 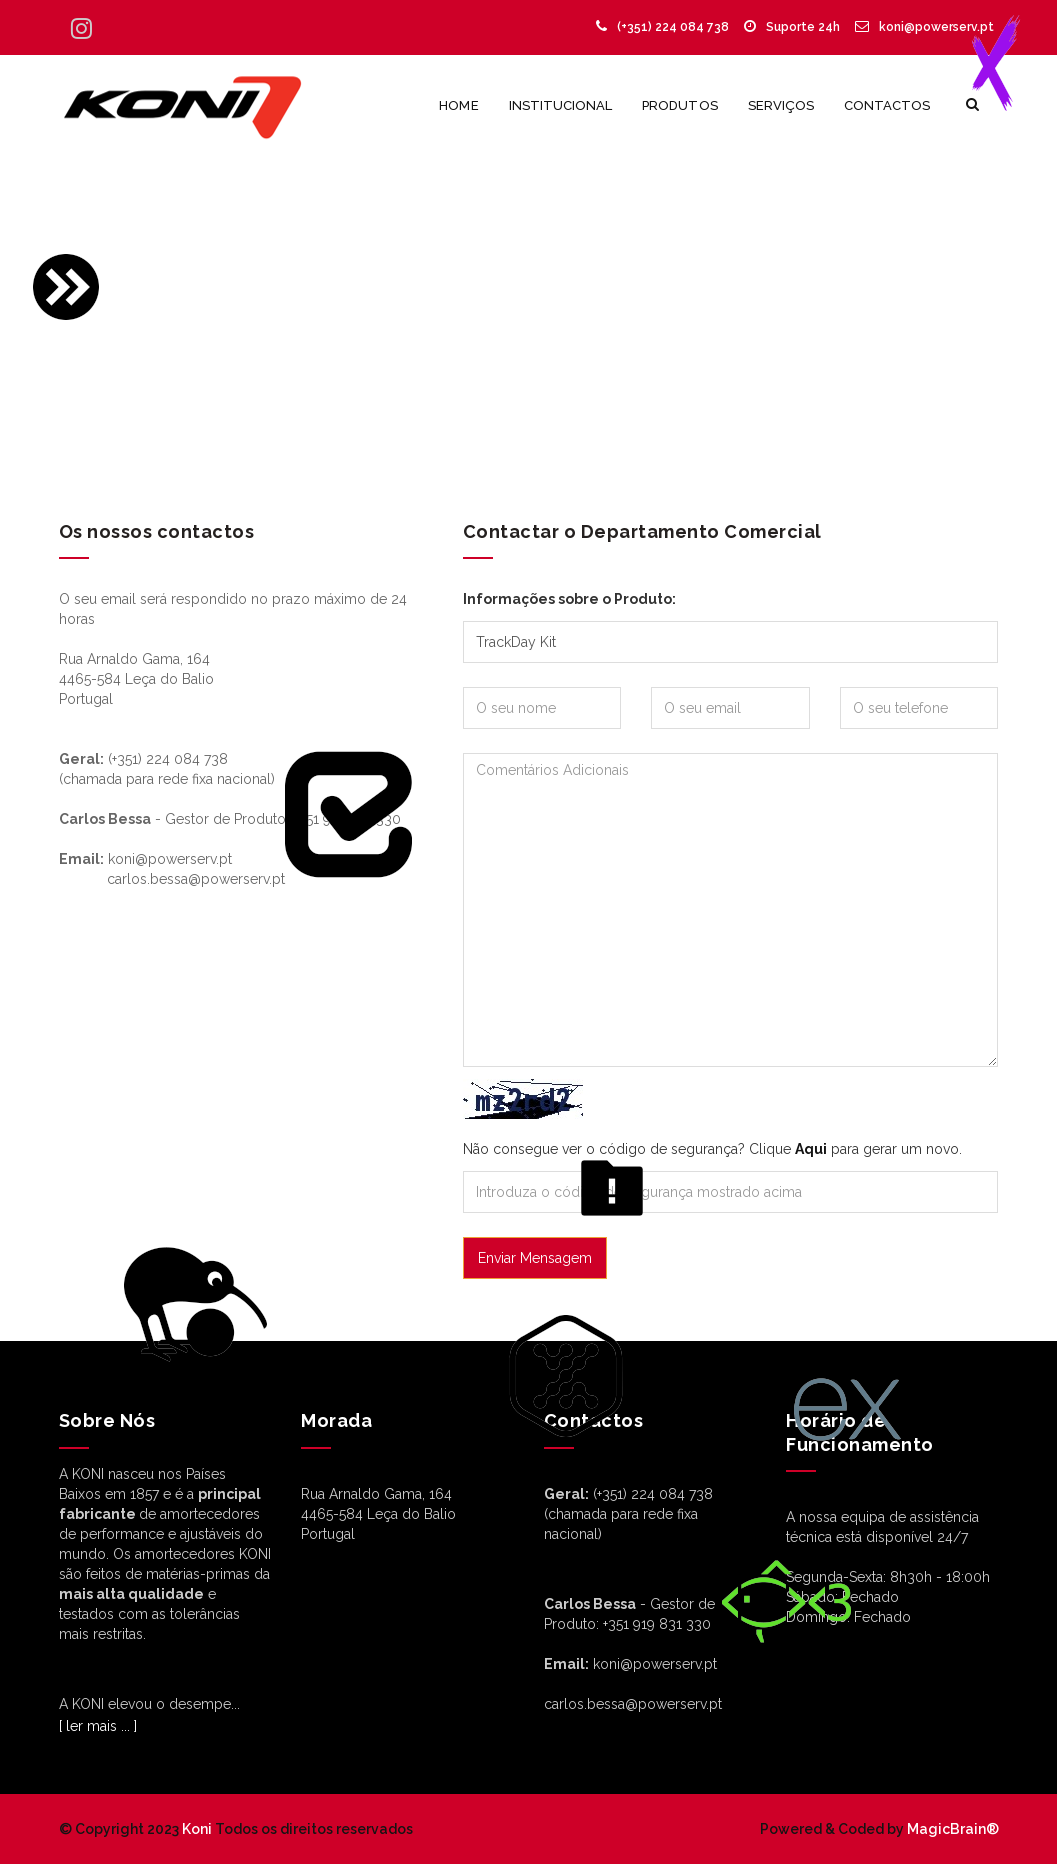 What do you see at coordinates (66, 287) in the screenshot?
I see `esbuild JavaScript bundler logo` at bounding box center [66, 287].